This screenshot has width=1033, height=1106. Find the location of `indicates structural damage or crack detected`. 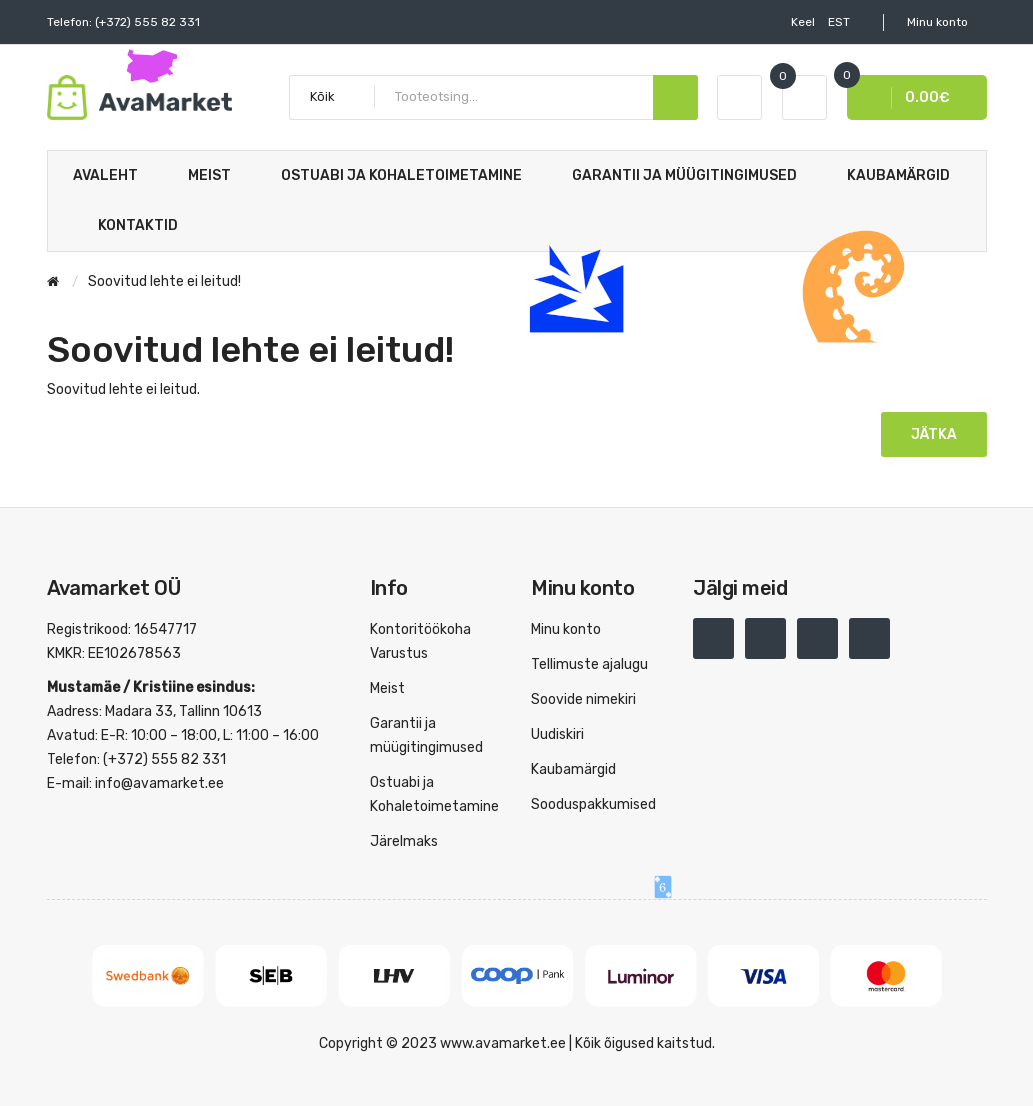

indicates structural damage or crack detected is located at coordinates (576, 285).